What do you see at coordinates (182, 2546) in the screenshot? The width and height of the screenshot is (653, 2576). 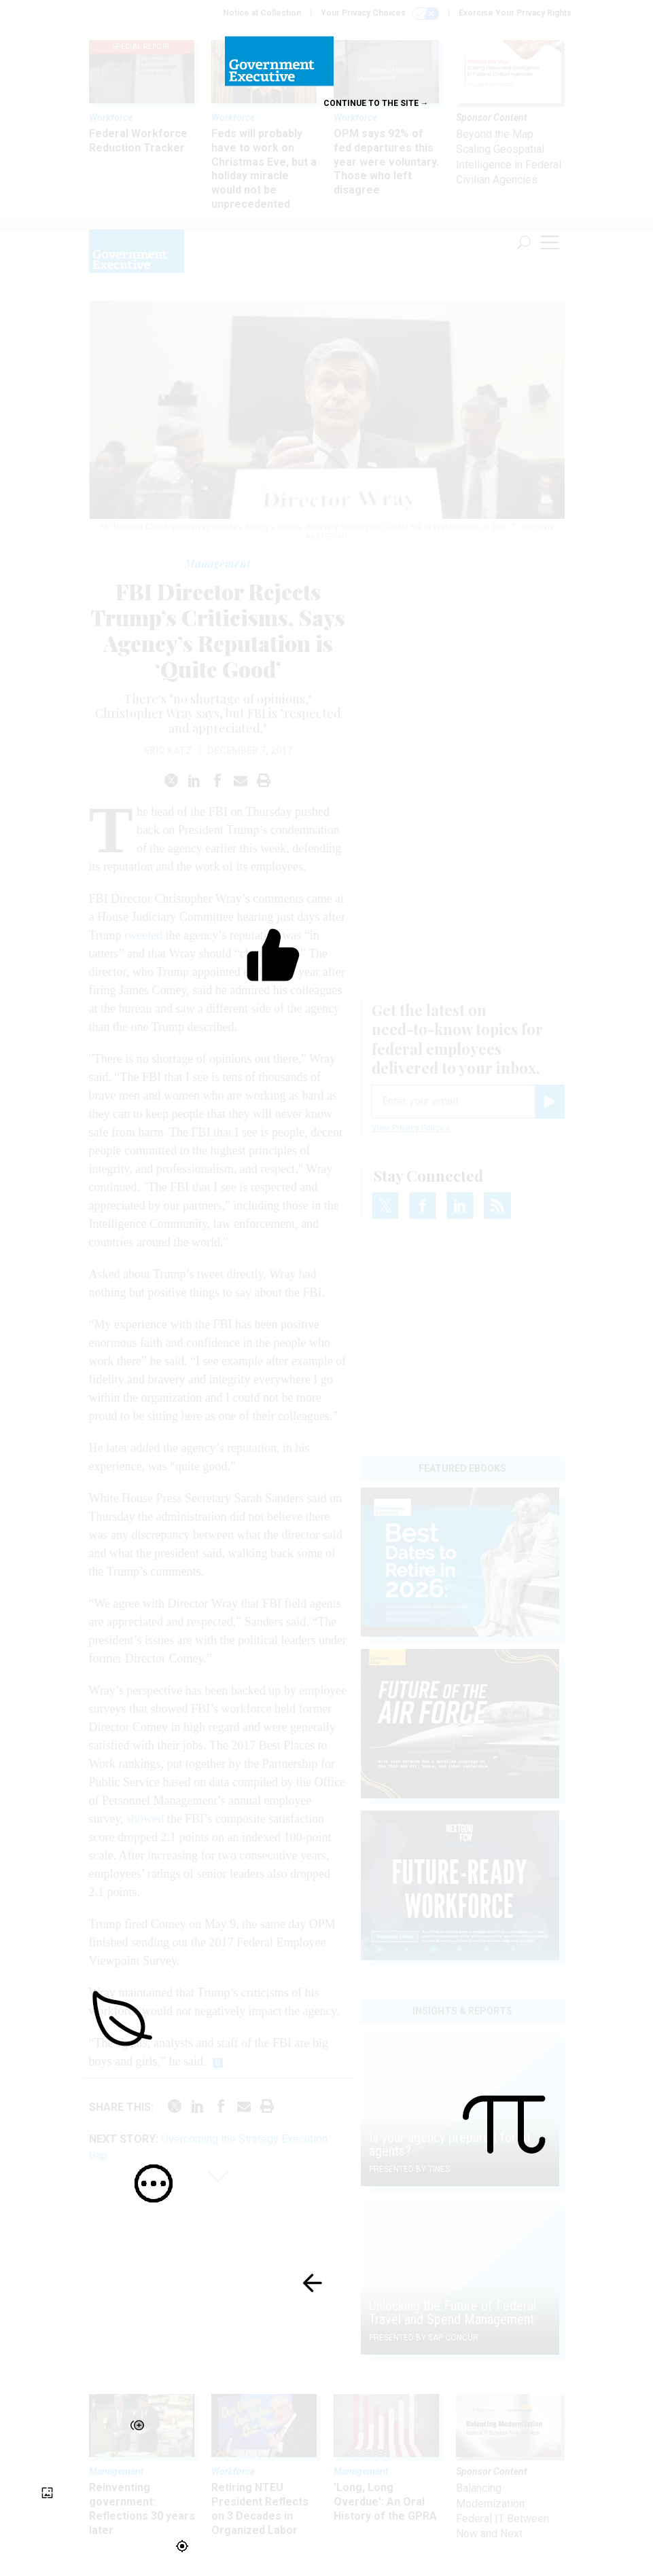 I see `center map on your current location` at bounding box center [182, 2546].